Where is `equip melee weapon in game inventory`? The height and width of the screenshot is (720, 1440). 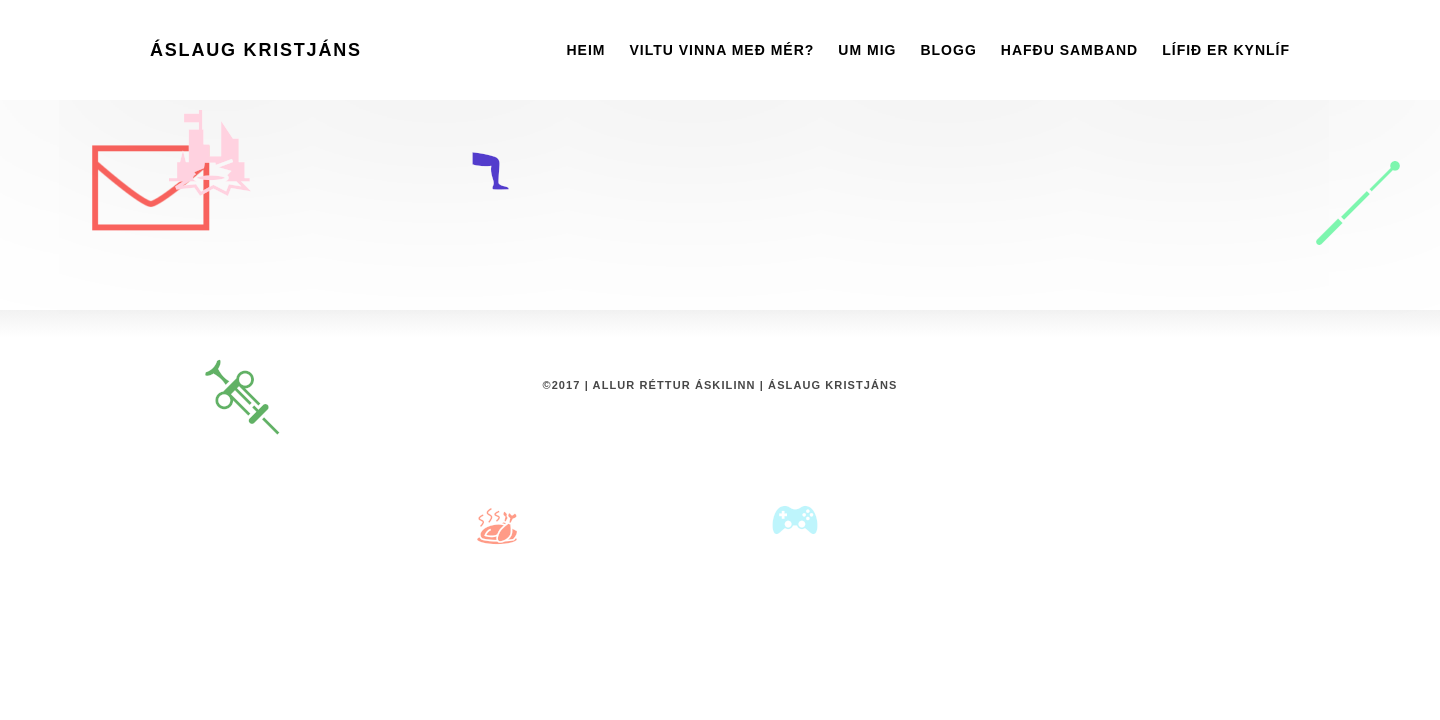
equip melee weapon in game inventory is located at coordinates (1358, 203).